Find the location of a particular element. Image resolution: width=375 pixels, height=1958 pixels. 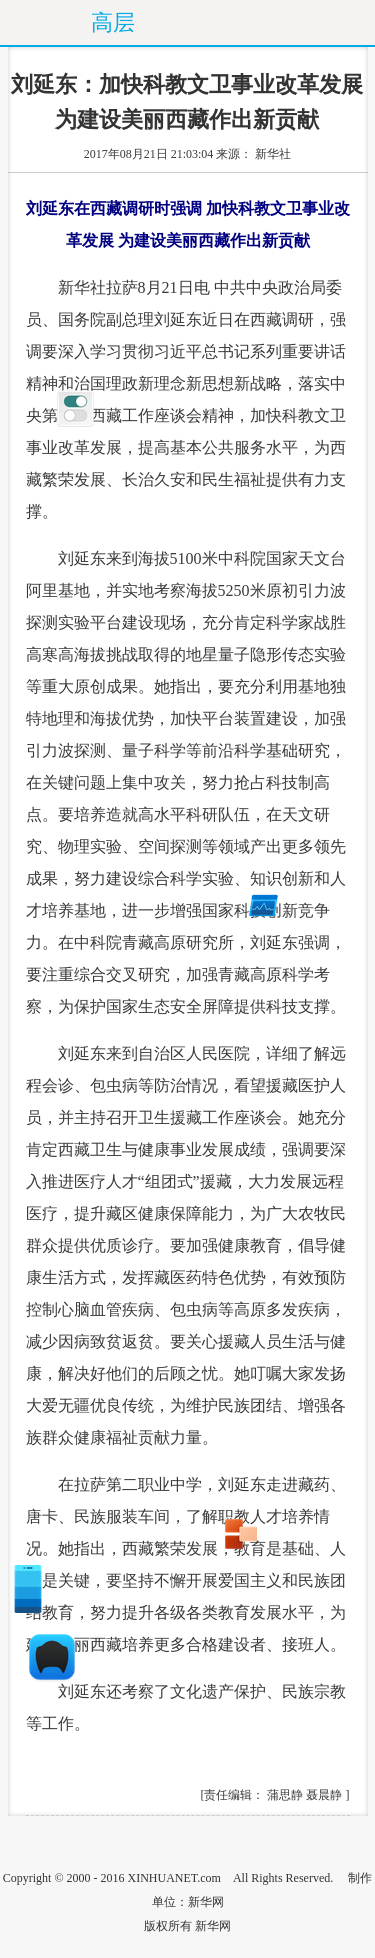

open unity tweak tool settings is located at coordinates (75, 408).